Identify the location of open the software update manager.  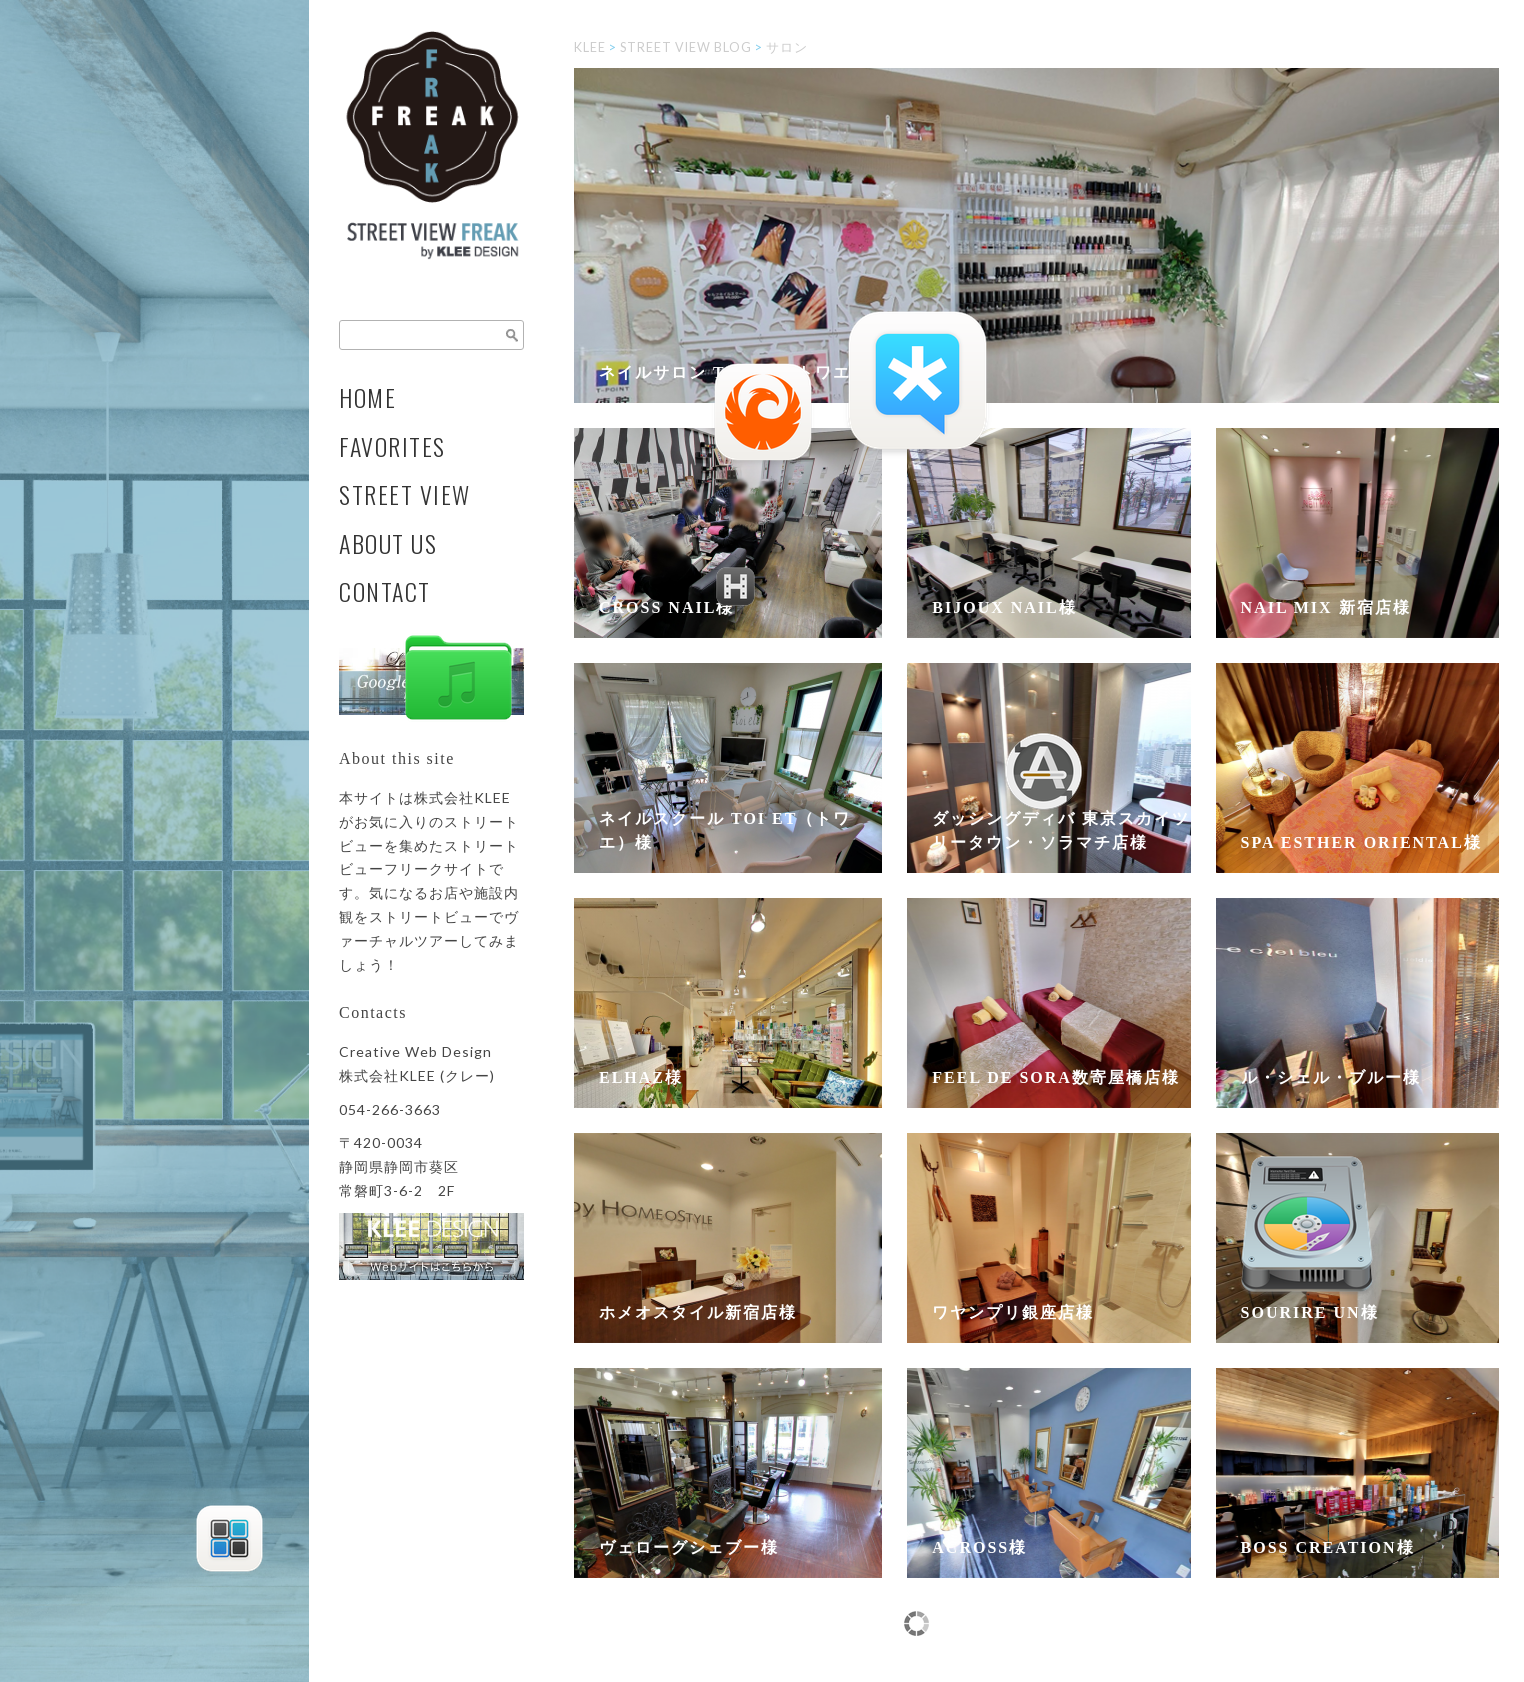
(1043, 771).